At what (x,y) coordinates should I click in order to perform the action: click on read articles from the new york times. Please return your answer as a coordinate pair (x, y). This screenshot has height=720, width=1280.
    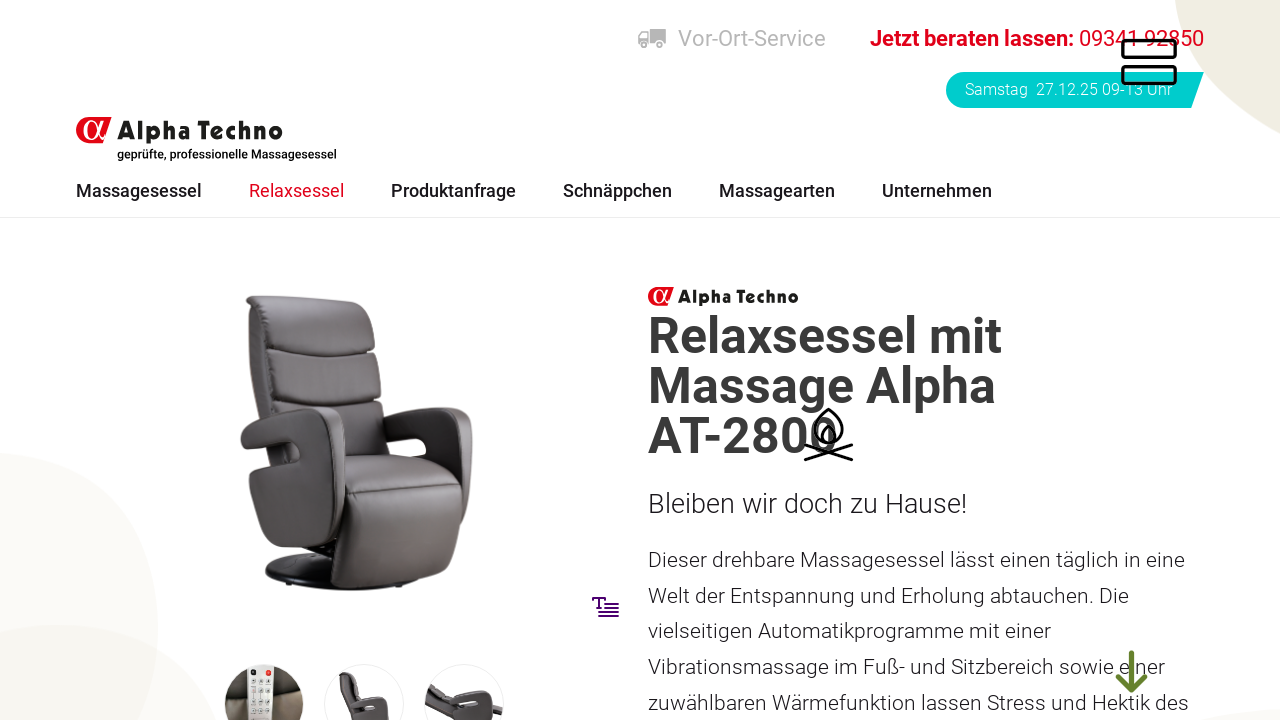
    Looking at the image, I should click on (605, 607).